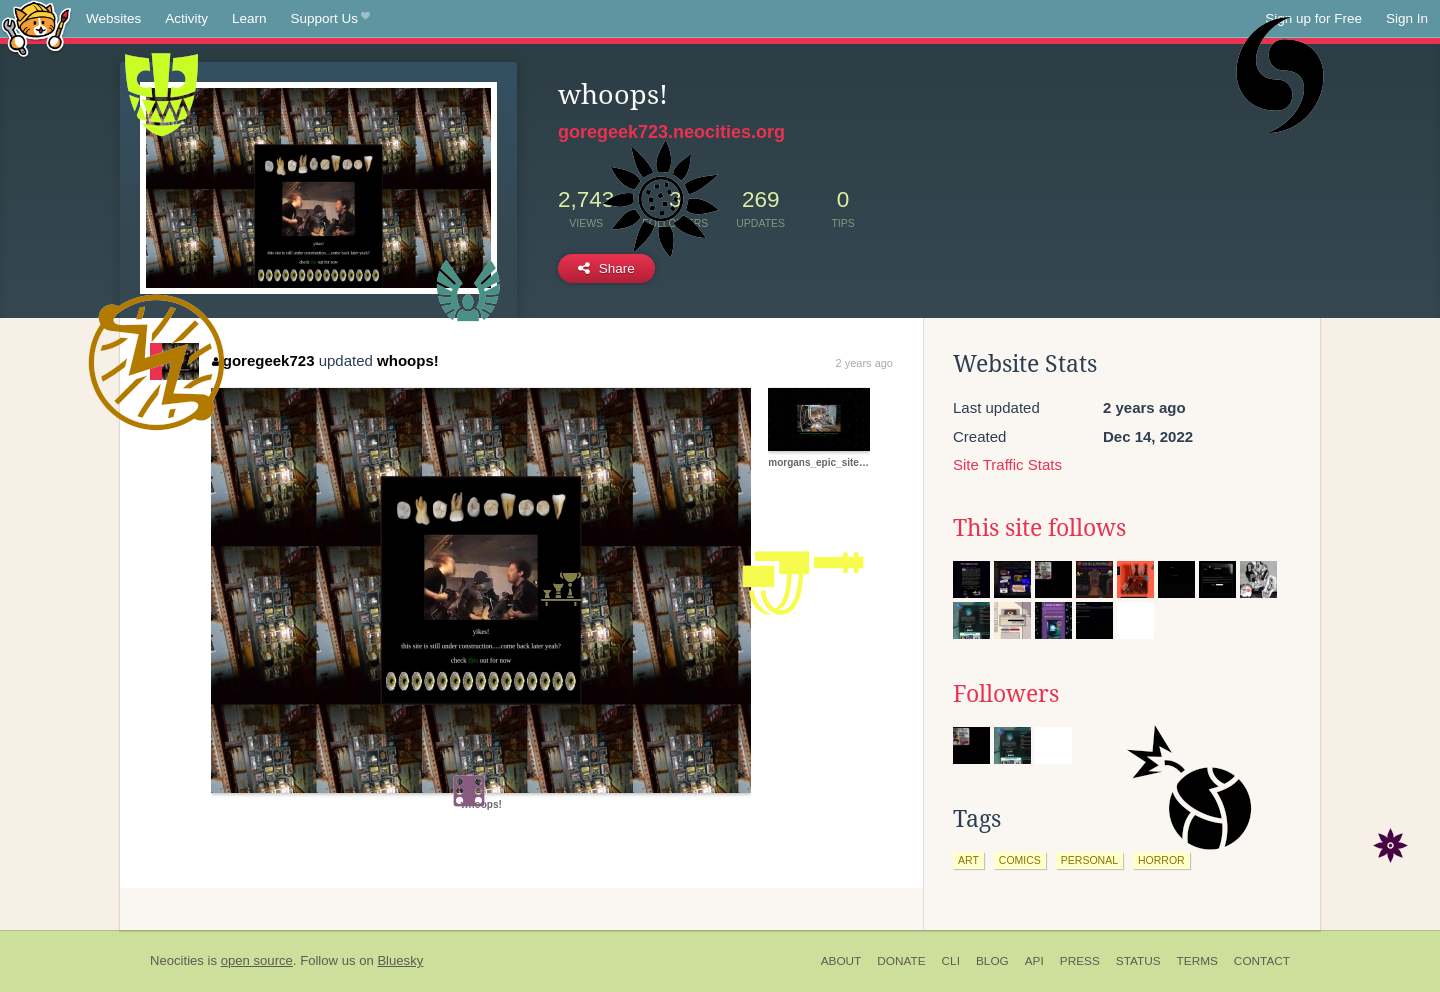 This screenshot has width=1440, height=992. I want to click on access tribal or cultural themed game content, so click(160, 95).